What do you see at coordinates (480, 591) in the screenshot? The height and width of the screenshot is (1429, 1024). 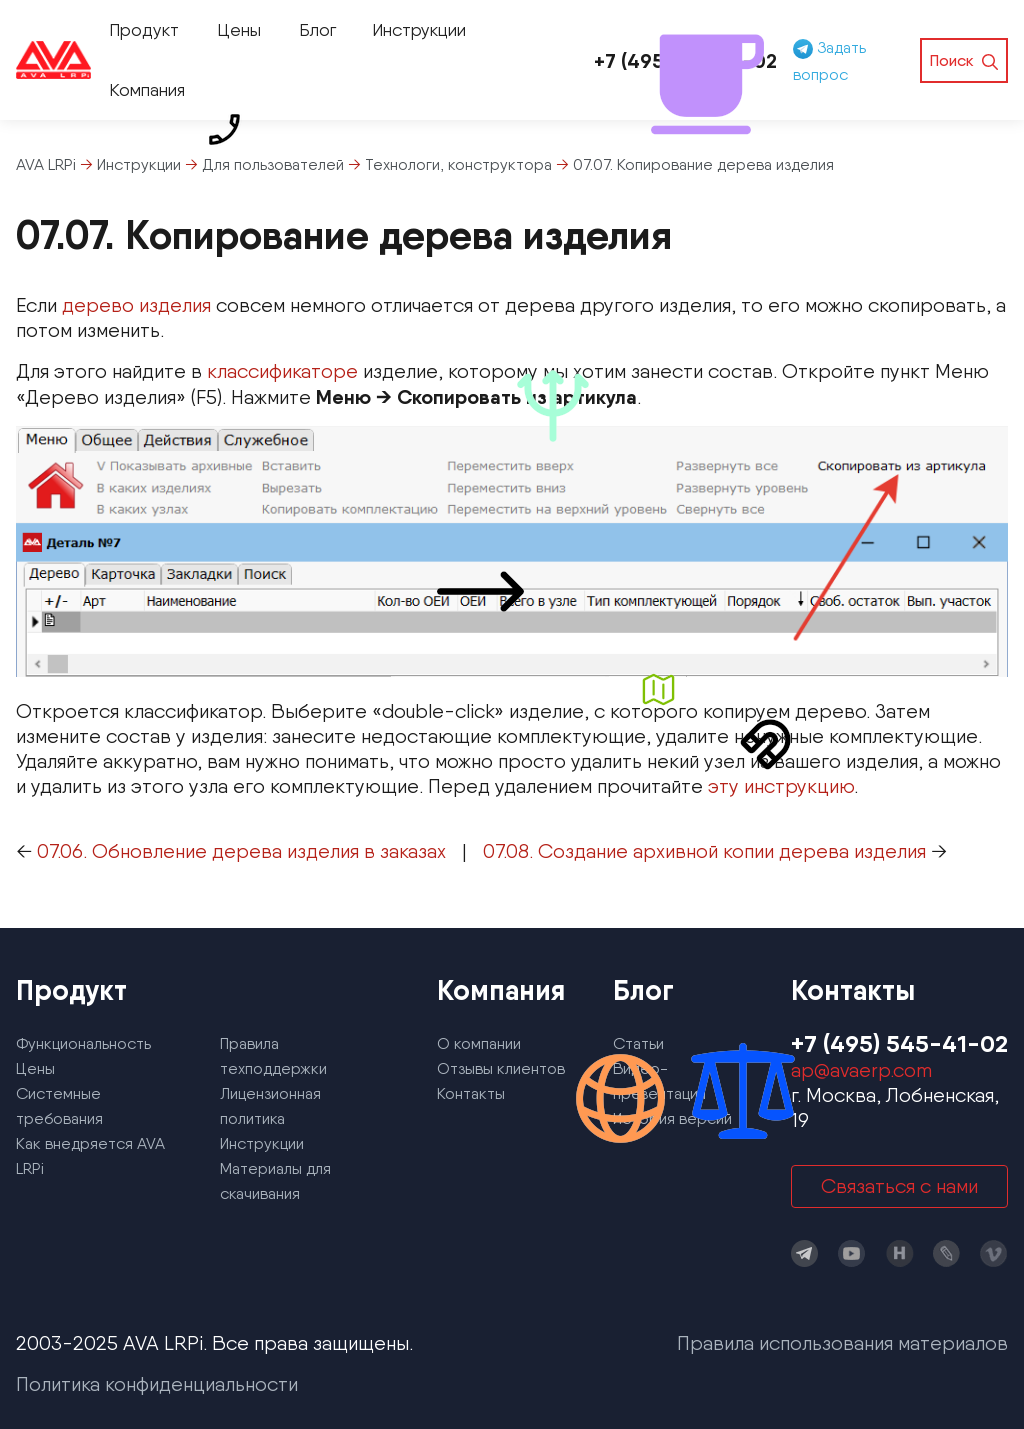 I see `proceed to the next step` at bounding box center [480, 591].